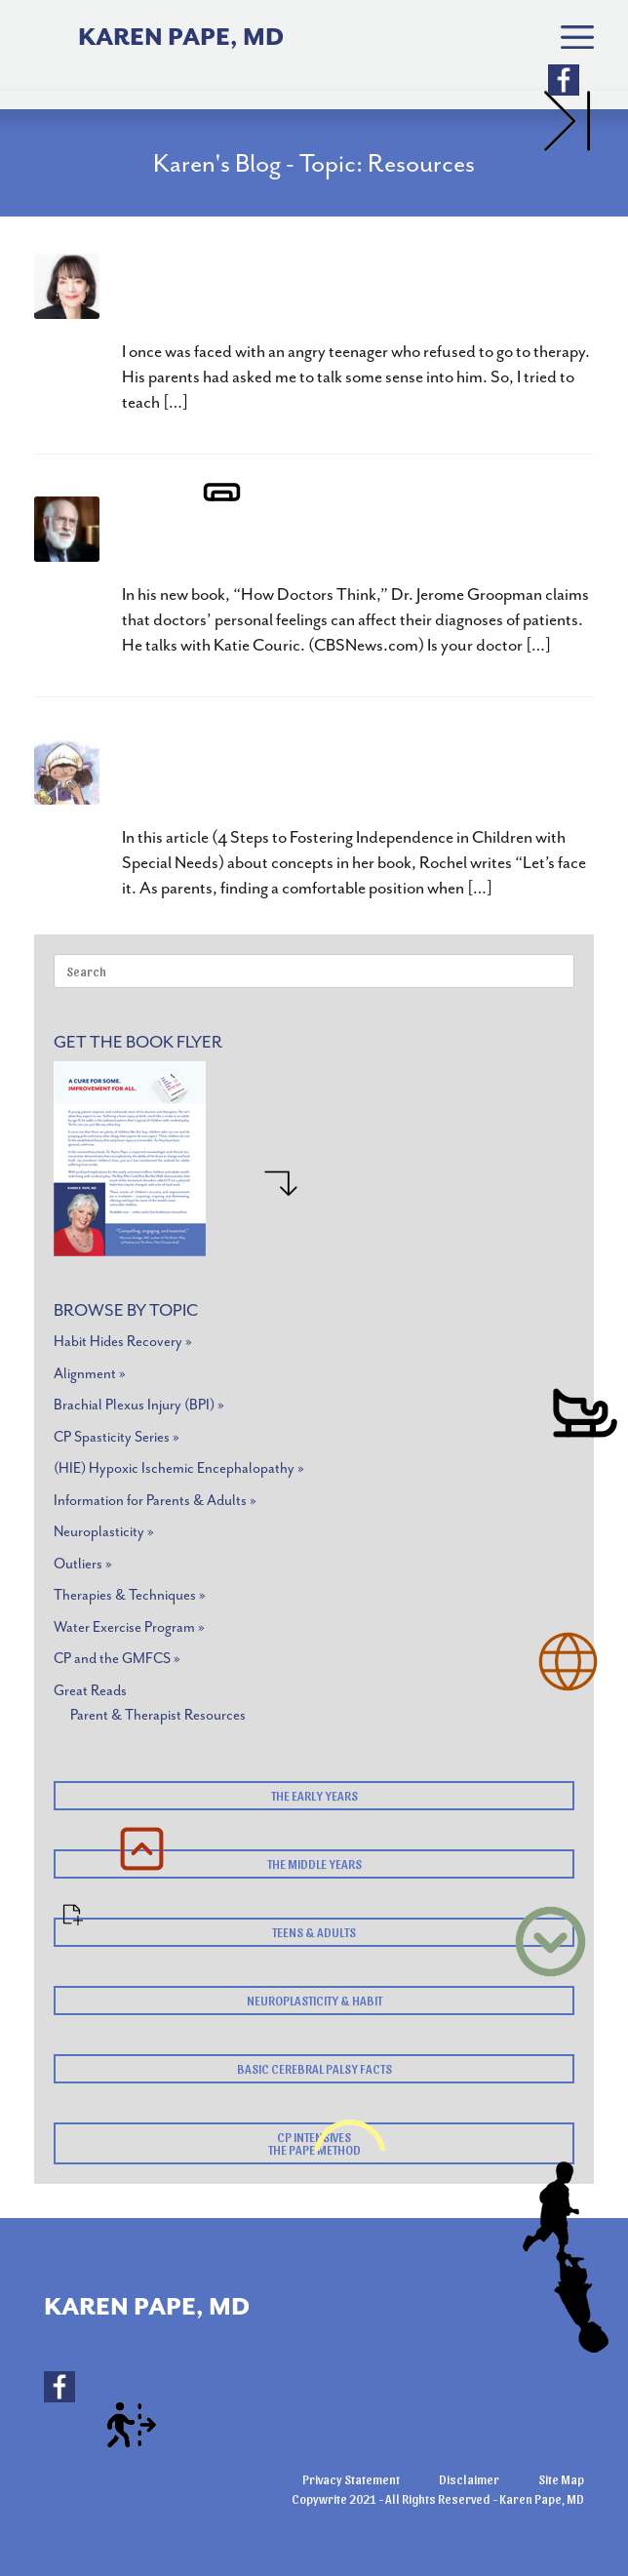  I want to click on skip to end of content, so click(569, 121).